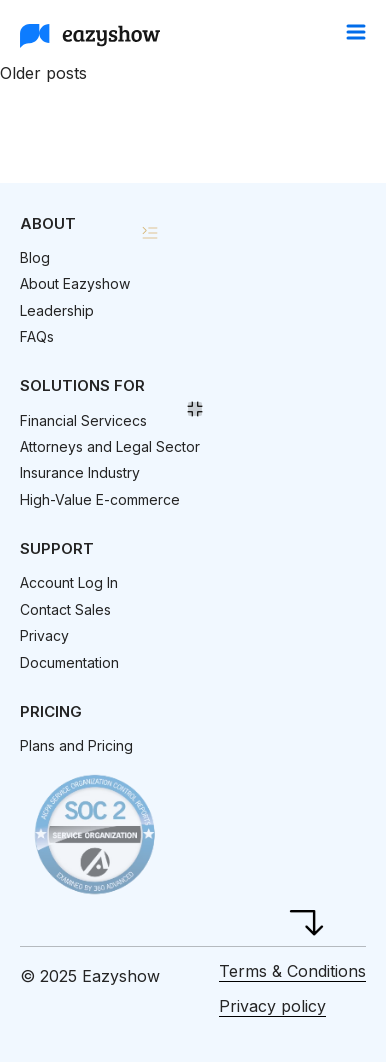 The image size is (386, 1062). Describe the element at coordinates (150, 233) in the screenshot. I see `increase text indent level` at that location.